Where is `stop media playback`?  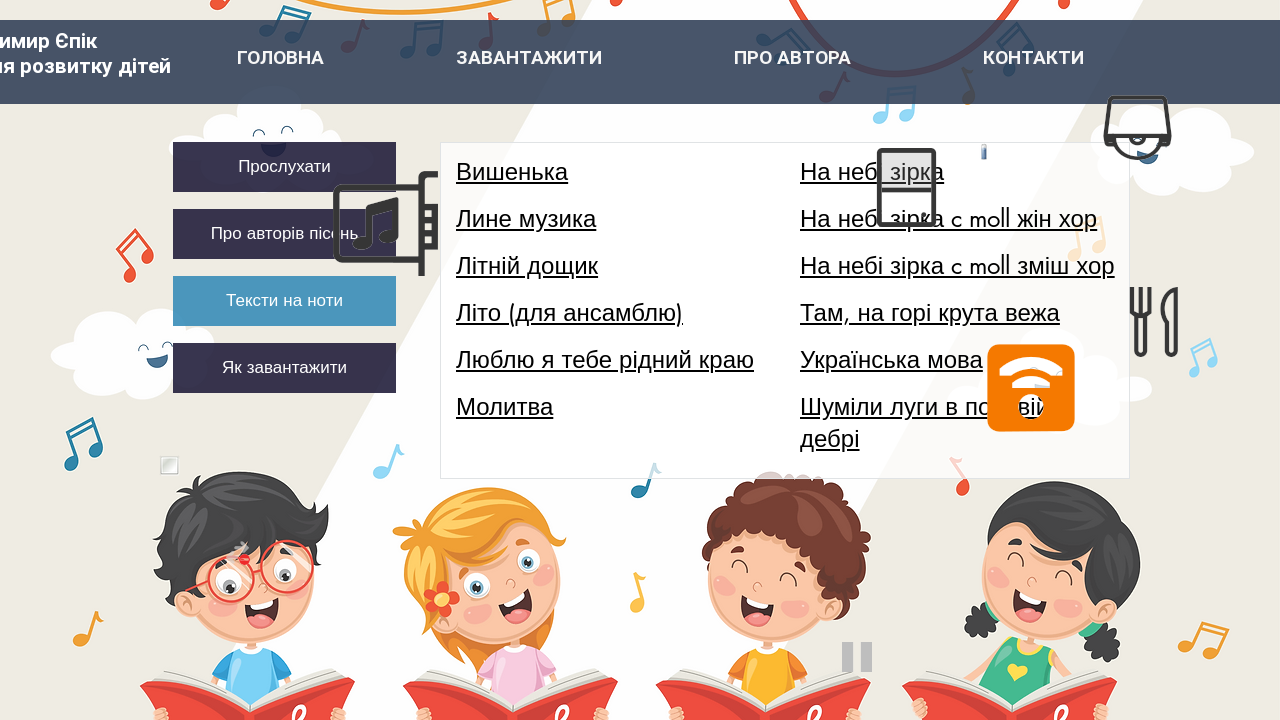
stop media playback is located at coordinates (169, 465).